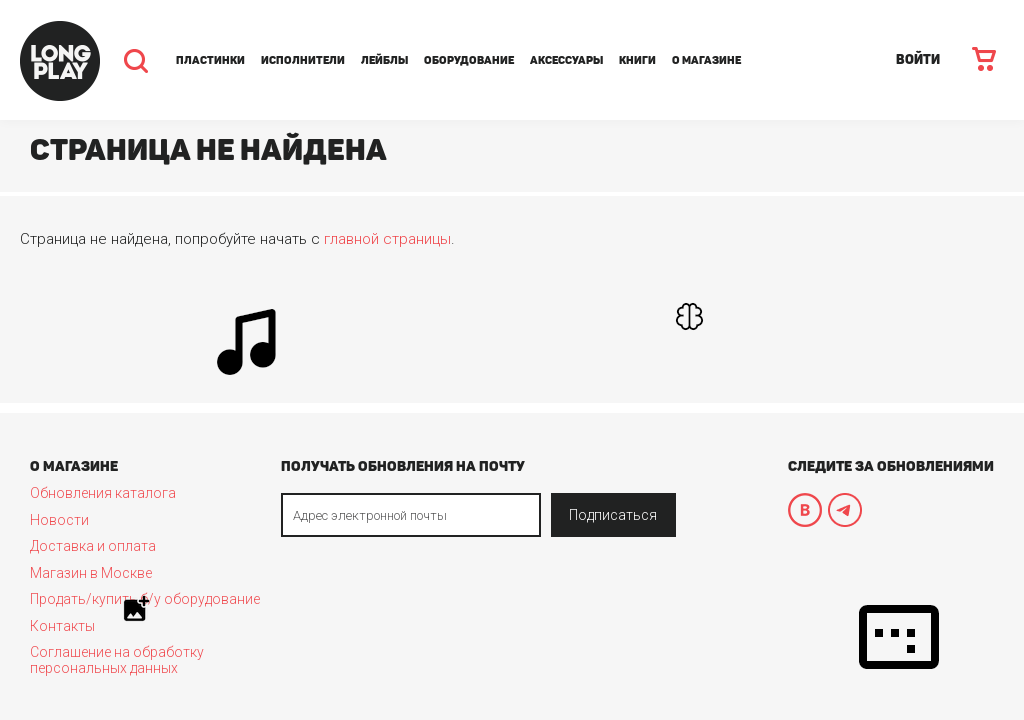  Describe the element at coordinates (899, 637) in the screenshot. I see `adjust image aspect ratio settings` at that location.